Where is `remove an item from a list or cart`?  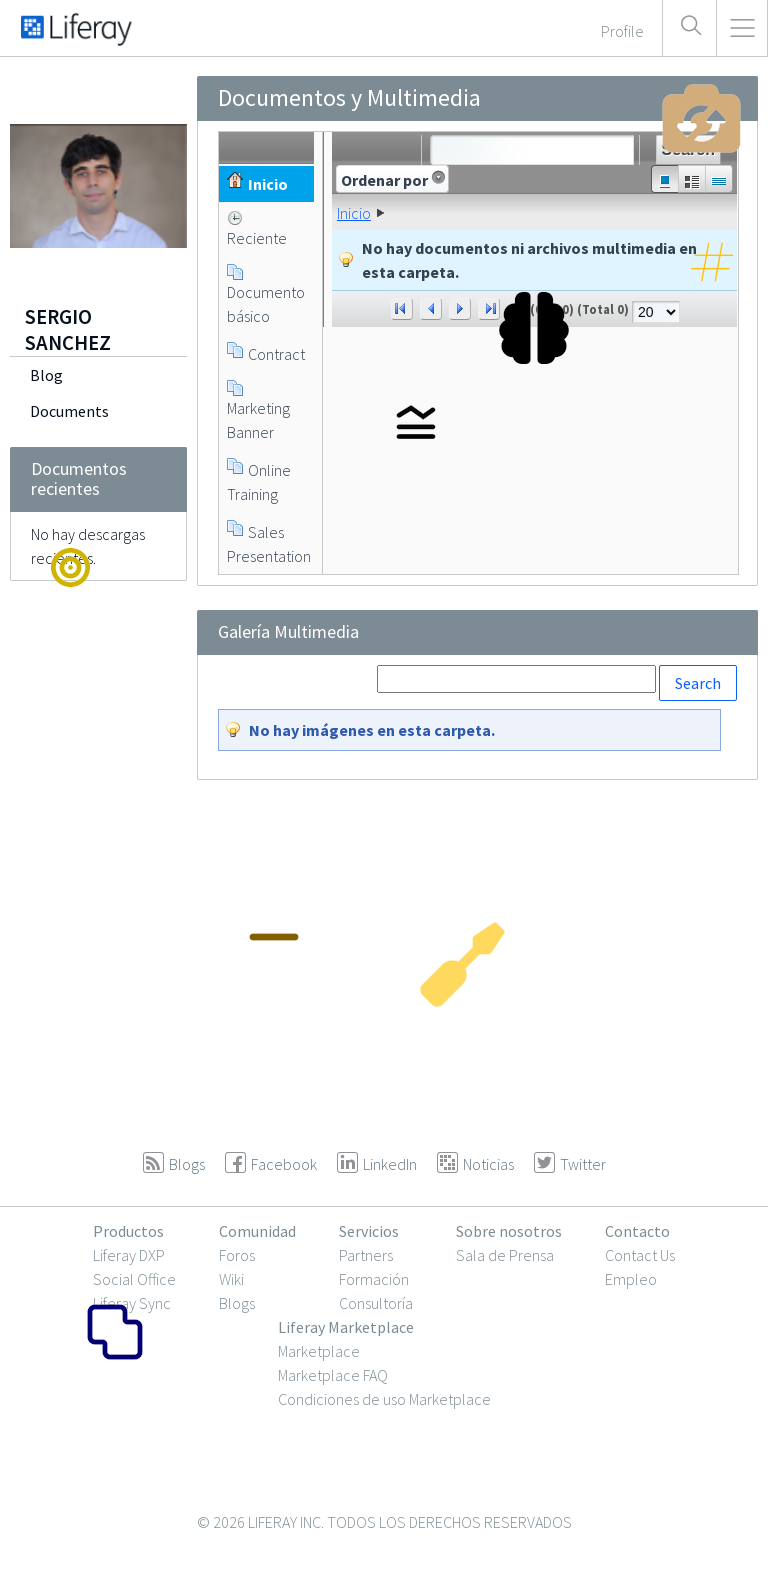 remove an item from a list or cart is located at coordinates (274, 937).